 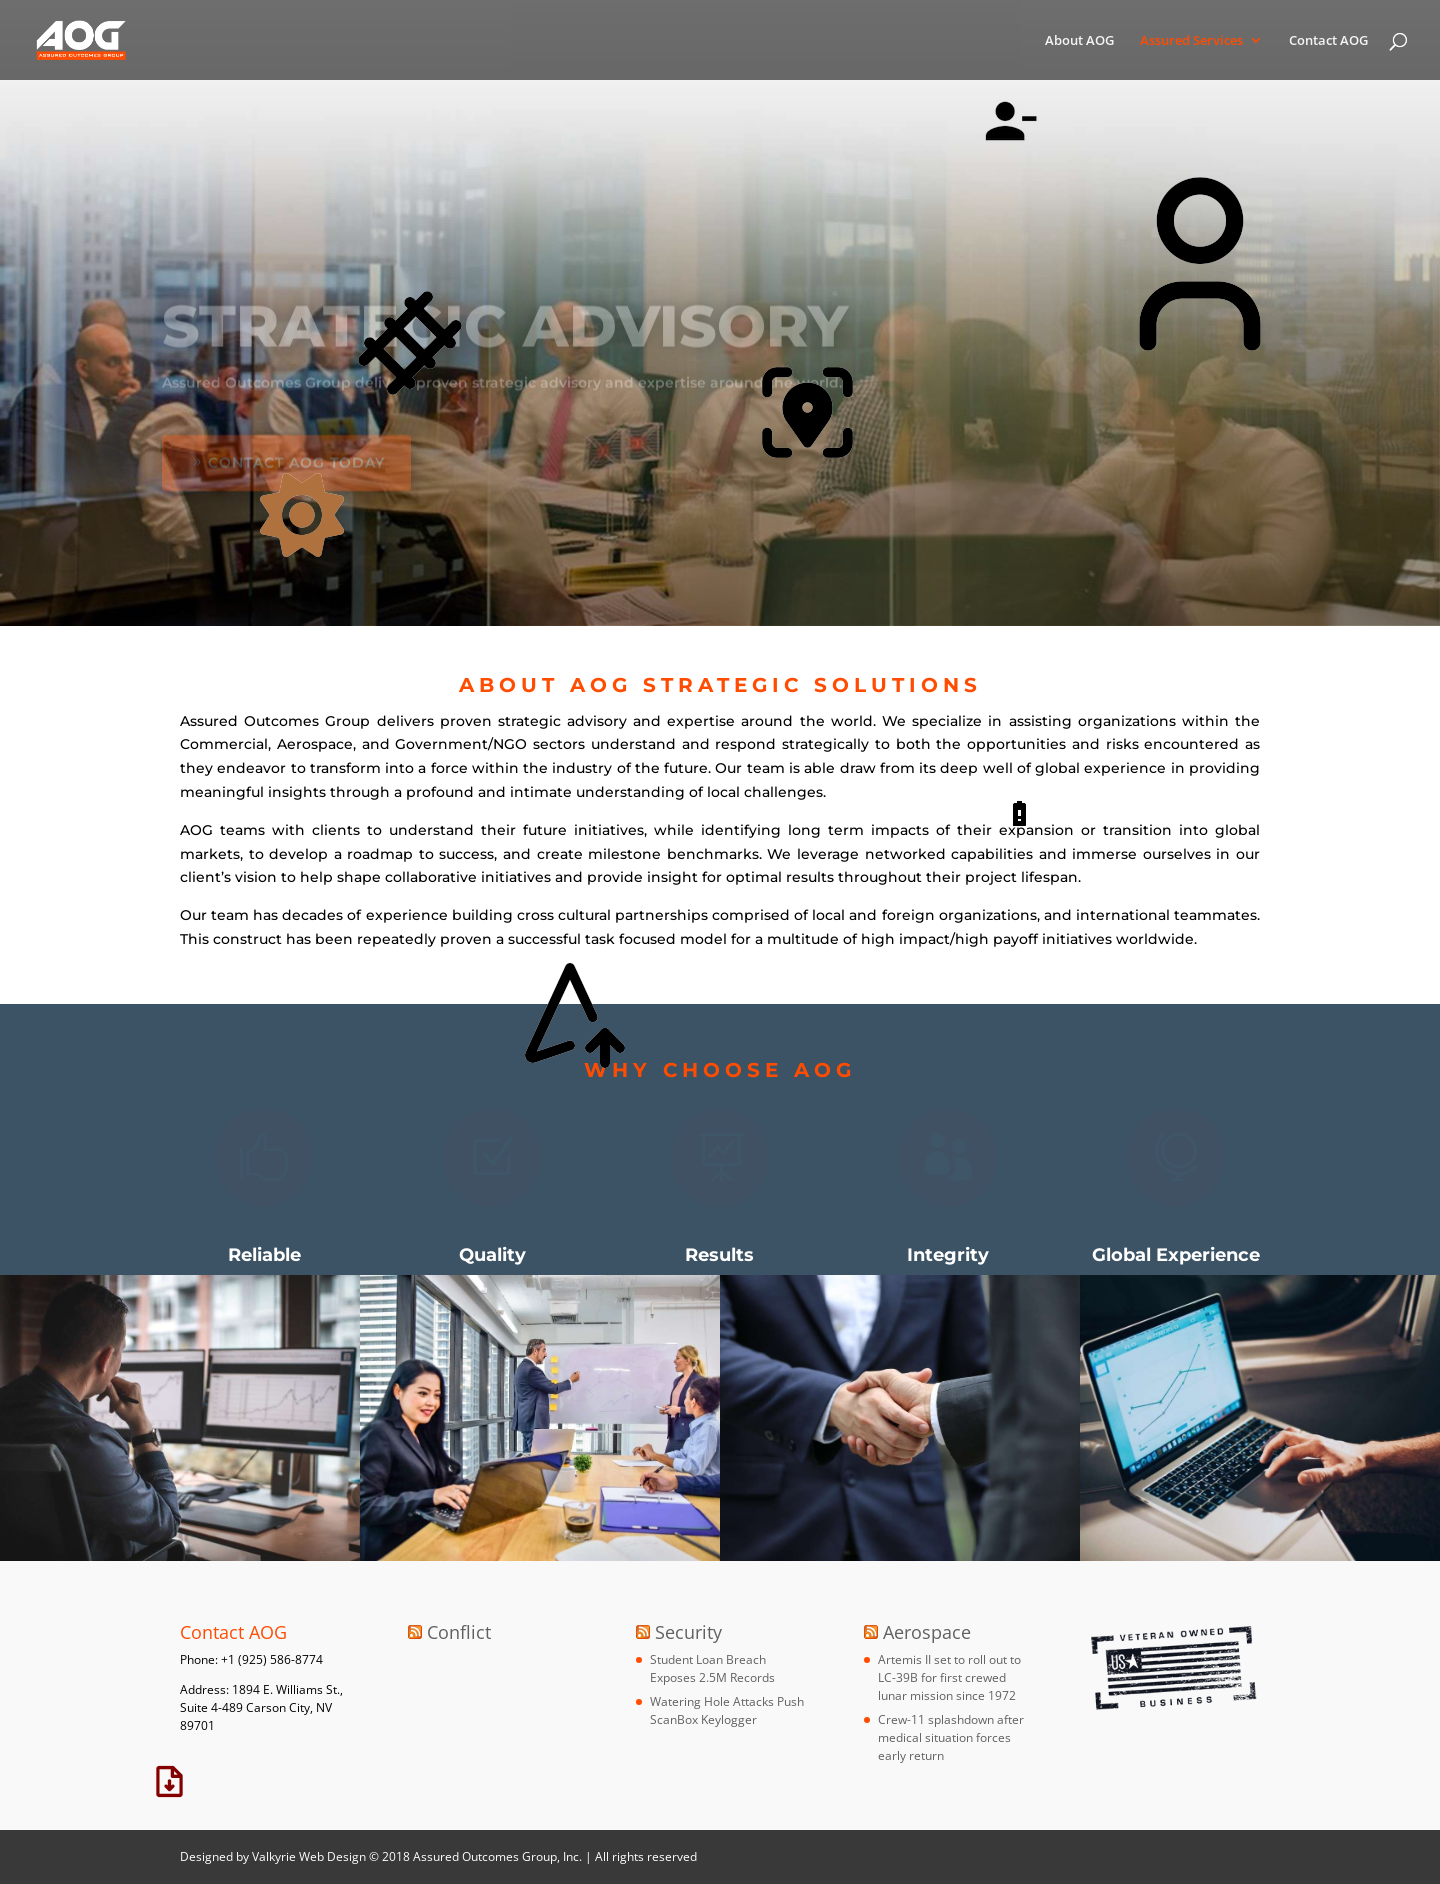 What do you see at coordinates (302, 515) in the screenshot?
I see `toggle light mode or bright theme` at bounding box center [302, 515].